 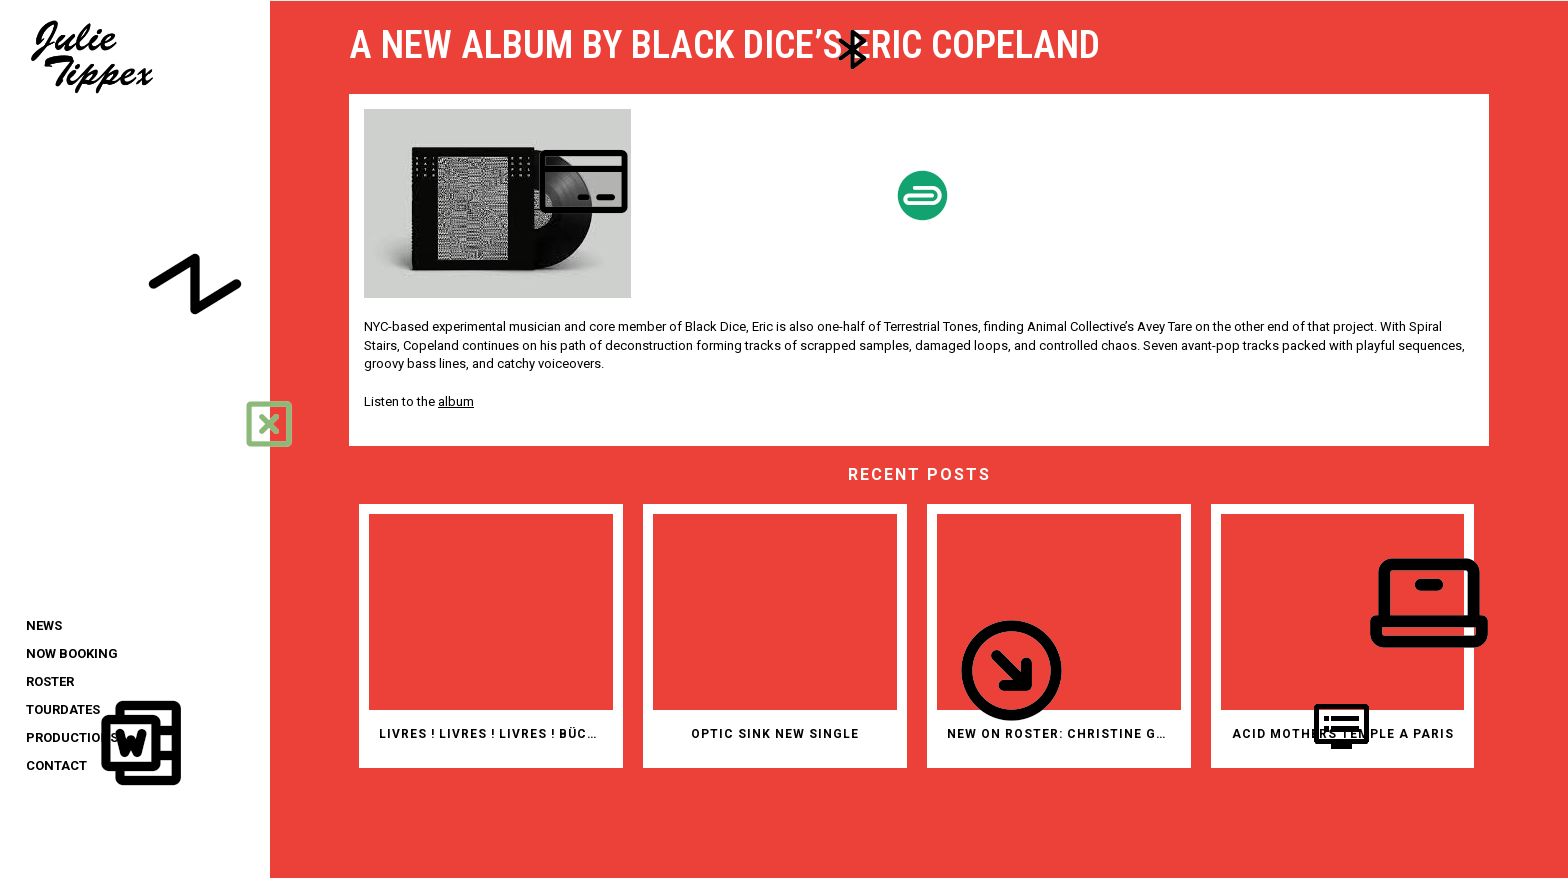 What do you see at coordinates (195, 284) in the screenshot?
I see `select sawtooth waveform in audio synthesizer` at bounding box center [195, 284].